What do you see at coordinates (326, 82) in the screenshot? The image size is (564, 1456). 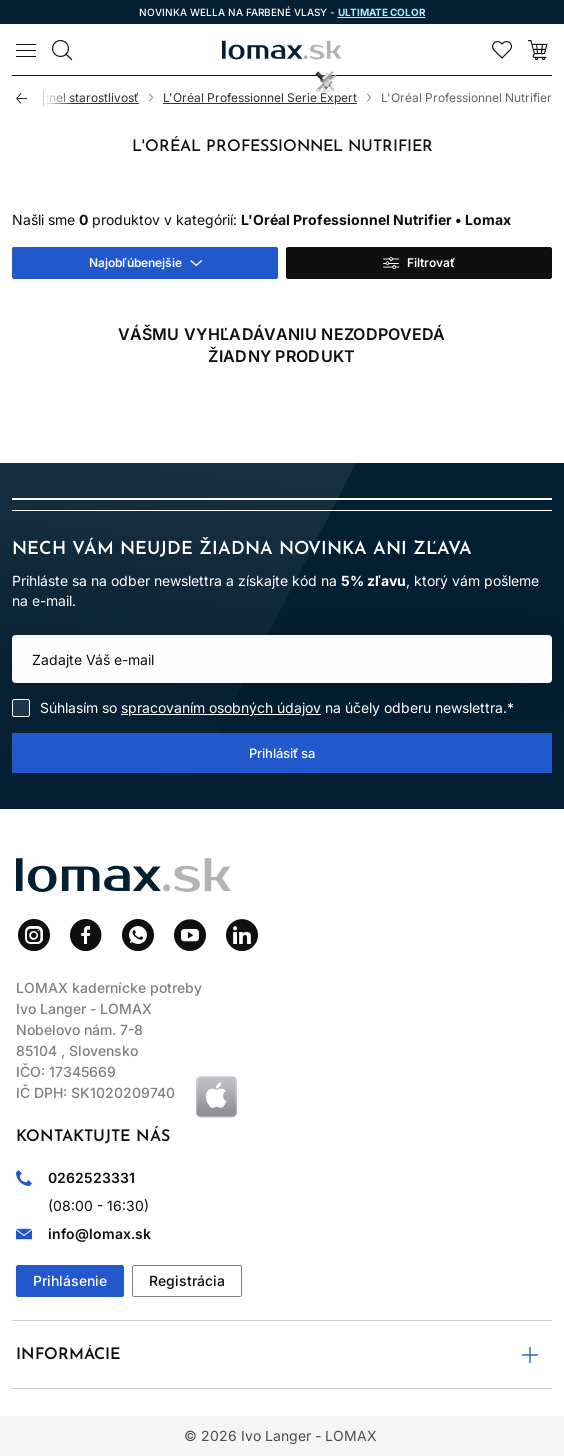 I see `open applescript utility for automation settings` at bounding box center [326, 82].